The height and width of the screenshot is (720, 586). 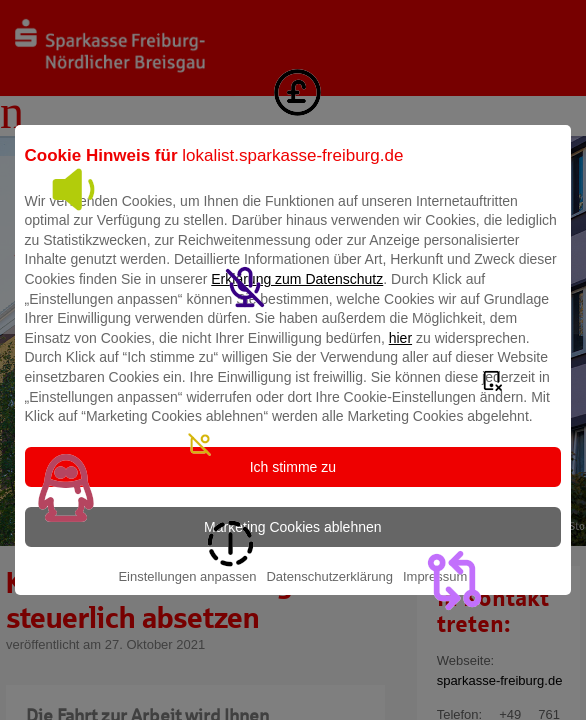 I want to click on disconnect or remove tablet device, so click(x=491, y=380).